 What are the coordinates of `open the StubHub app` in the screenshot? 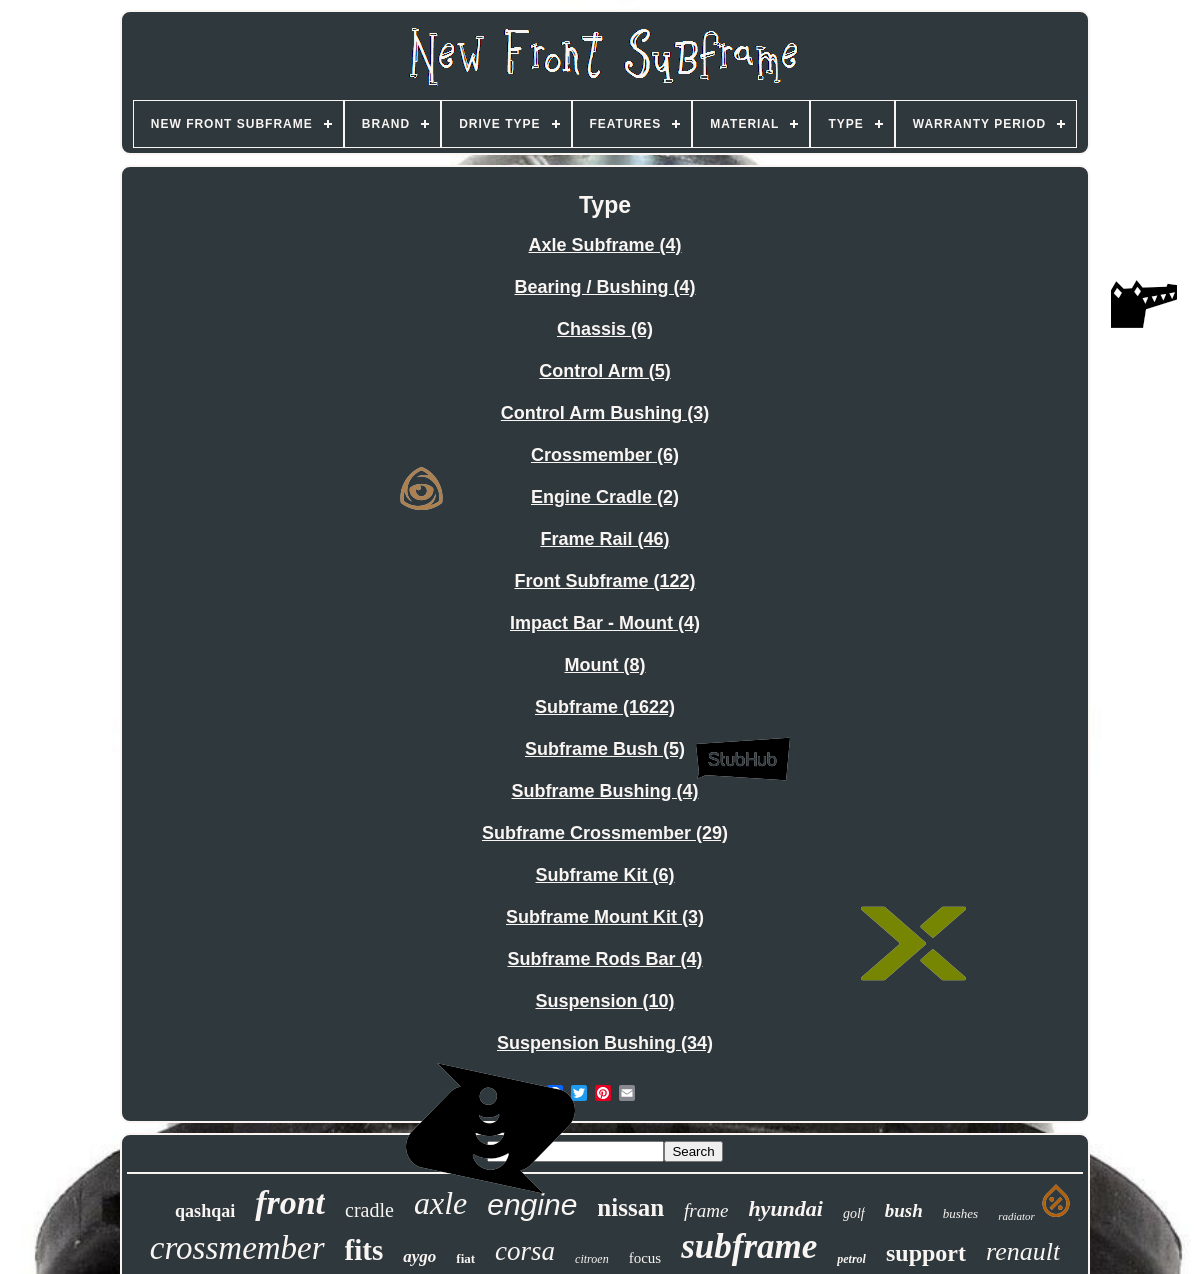 It's located at (743, 759).